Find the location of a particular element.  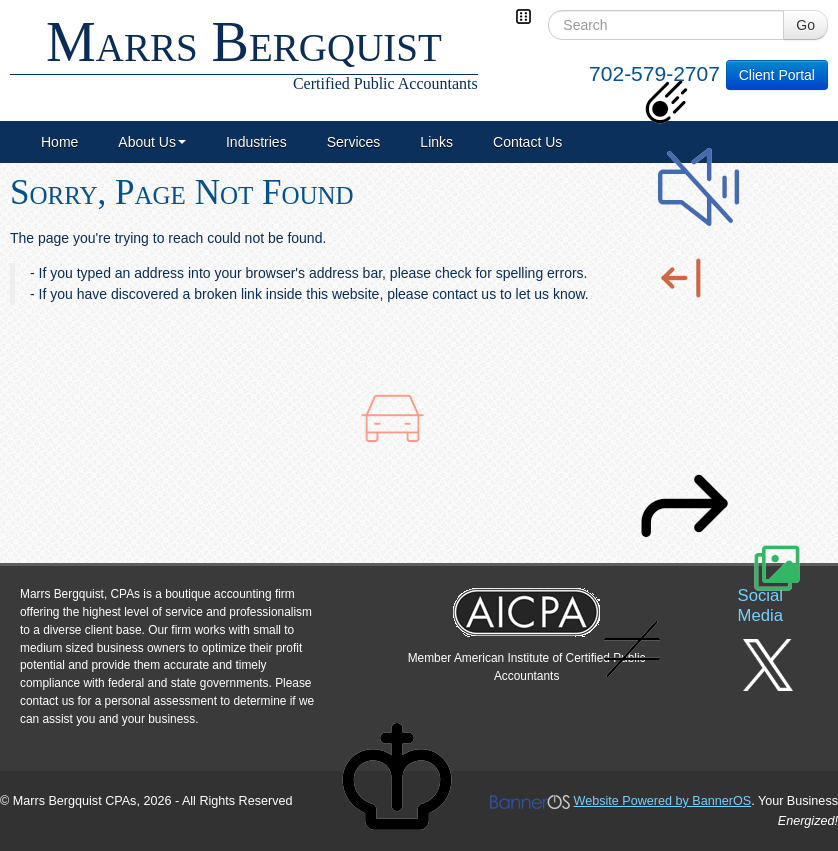

collapse sidebar or panel is located at coordinates (681, 278).